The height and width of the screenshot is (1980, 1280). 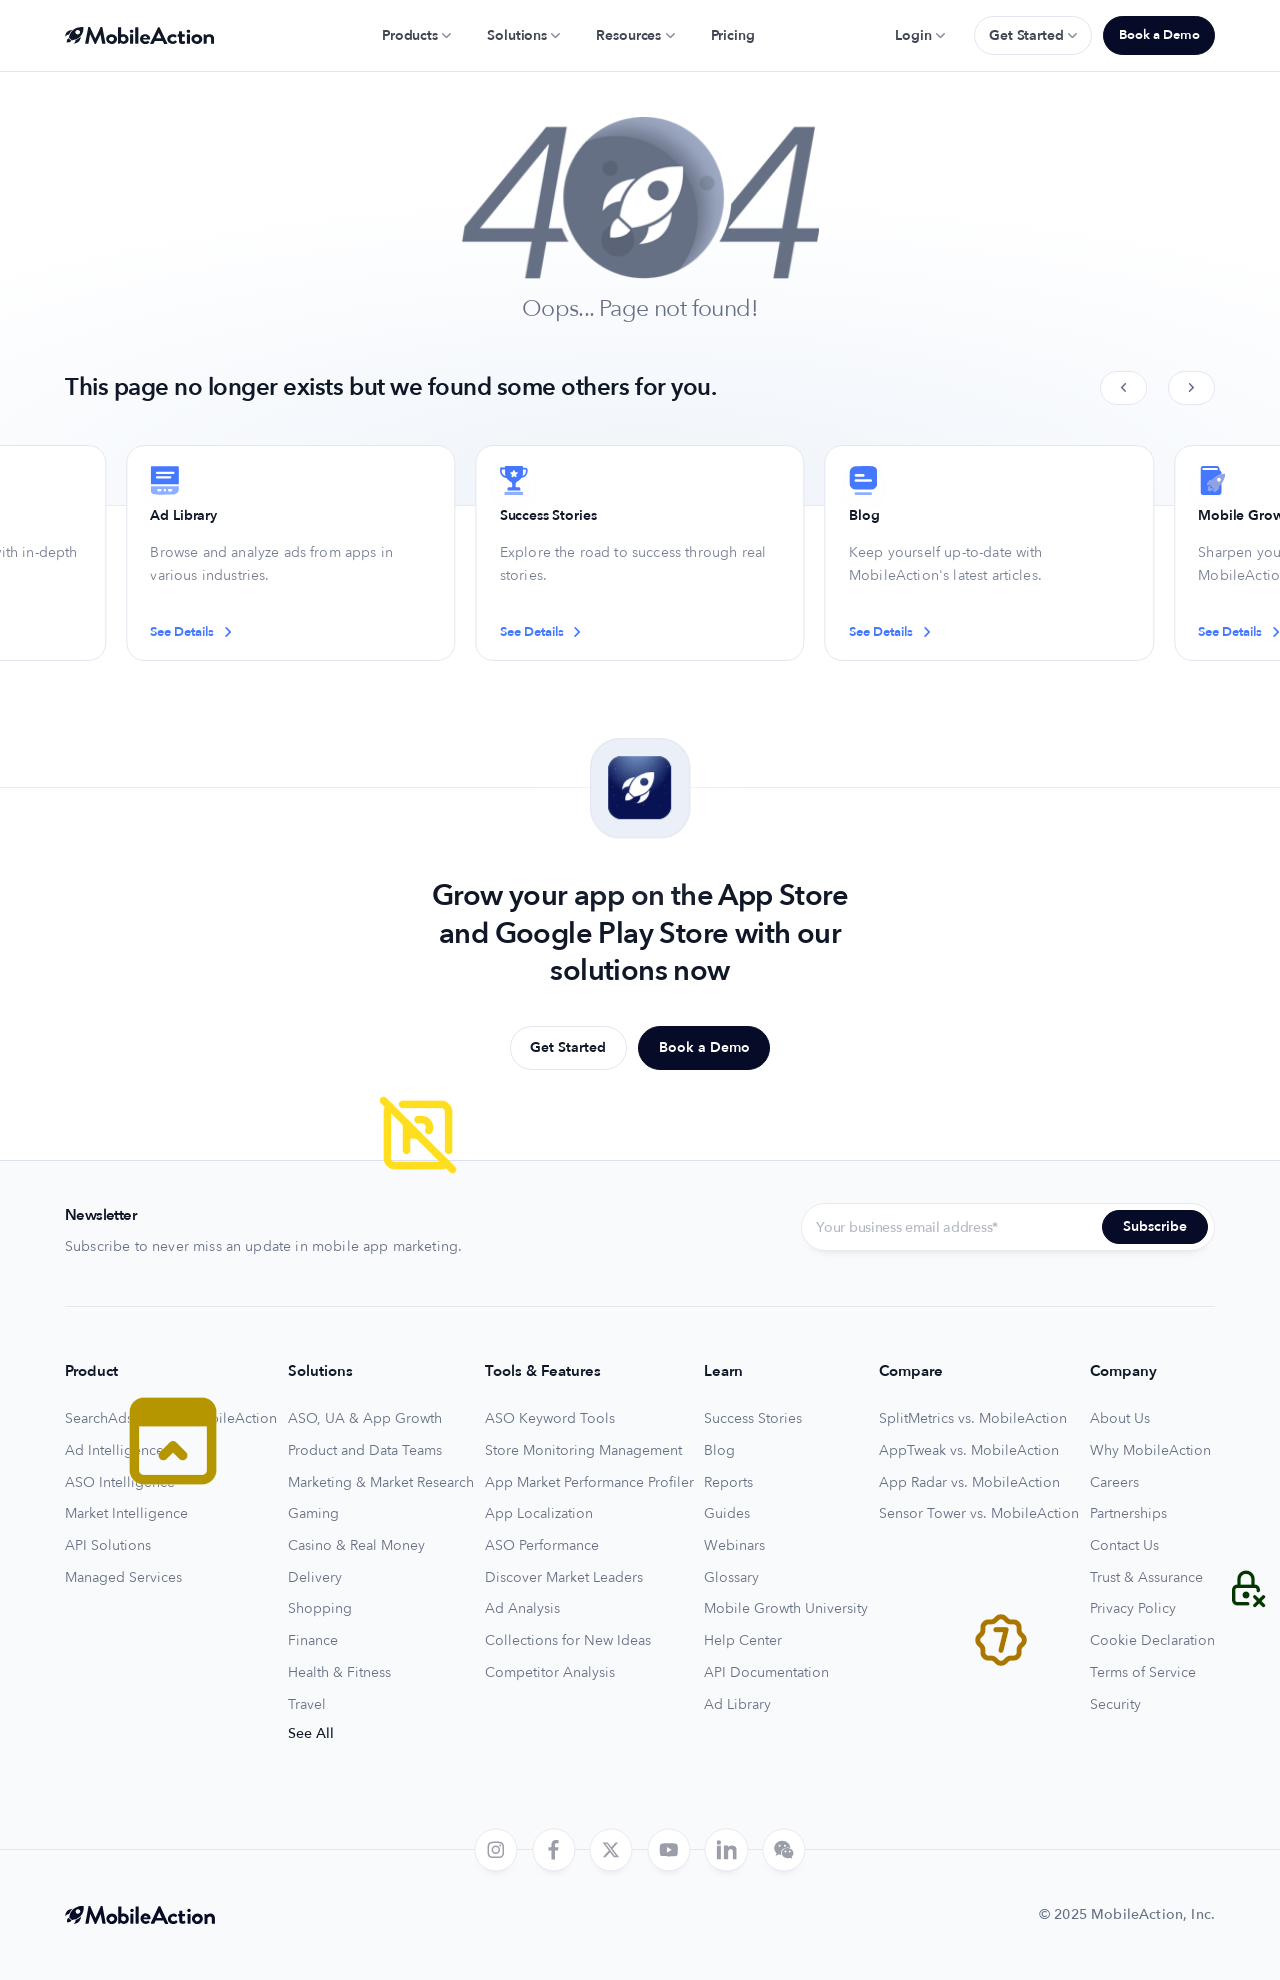 I want to click on no parking available, so click(x=418, y=1135).